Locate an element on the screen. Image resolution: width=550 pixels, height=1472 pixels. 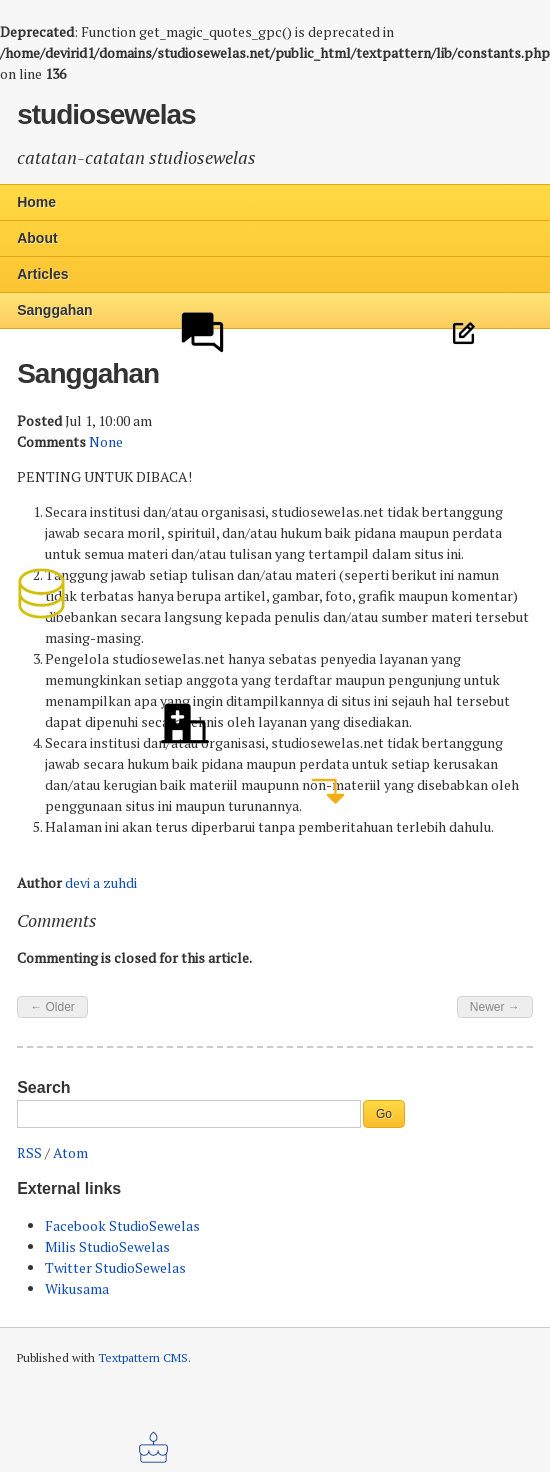
open your conversations is located at coordinates (202, 331).